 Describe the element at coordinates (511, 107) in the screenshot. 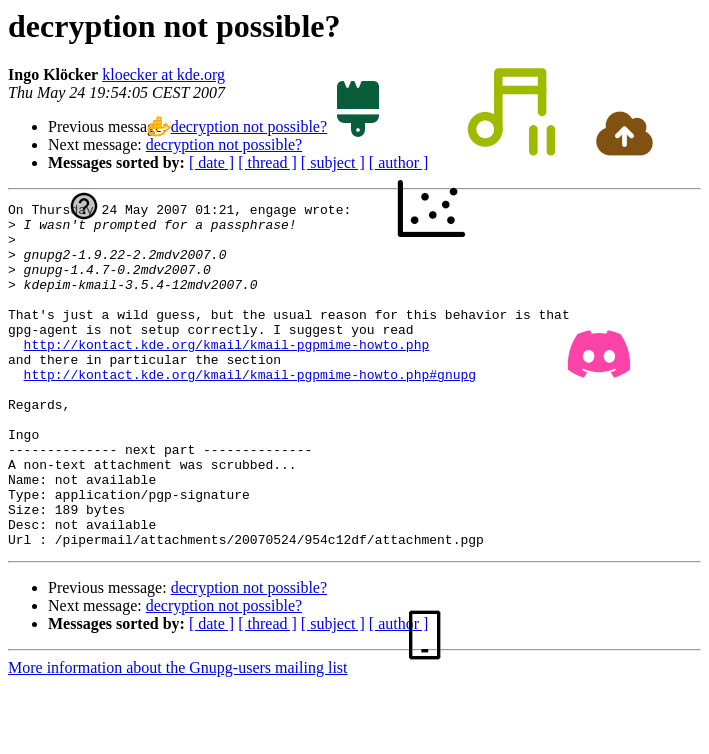

I see `pause the currently playing music` at that location.